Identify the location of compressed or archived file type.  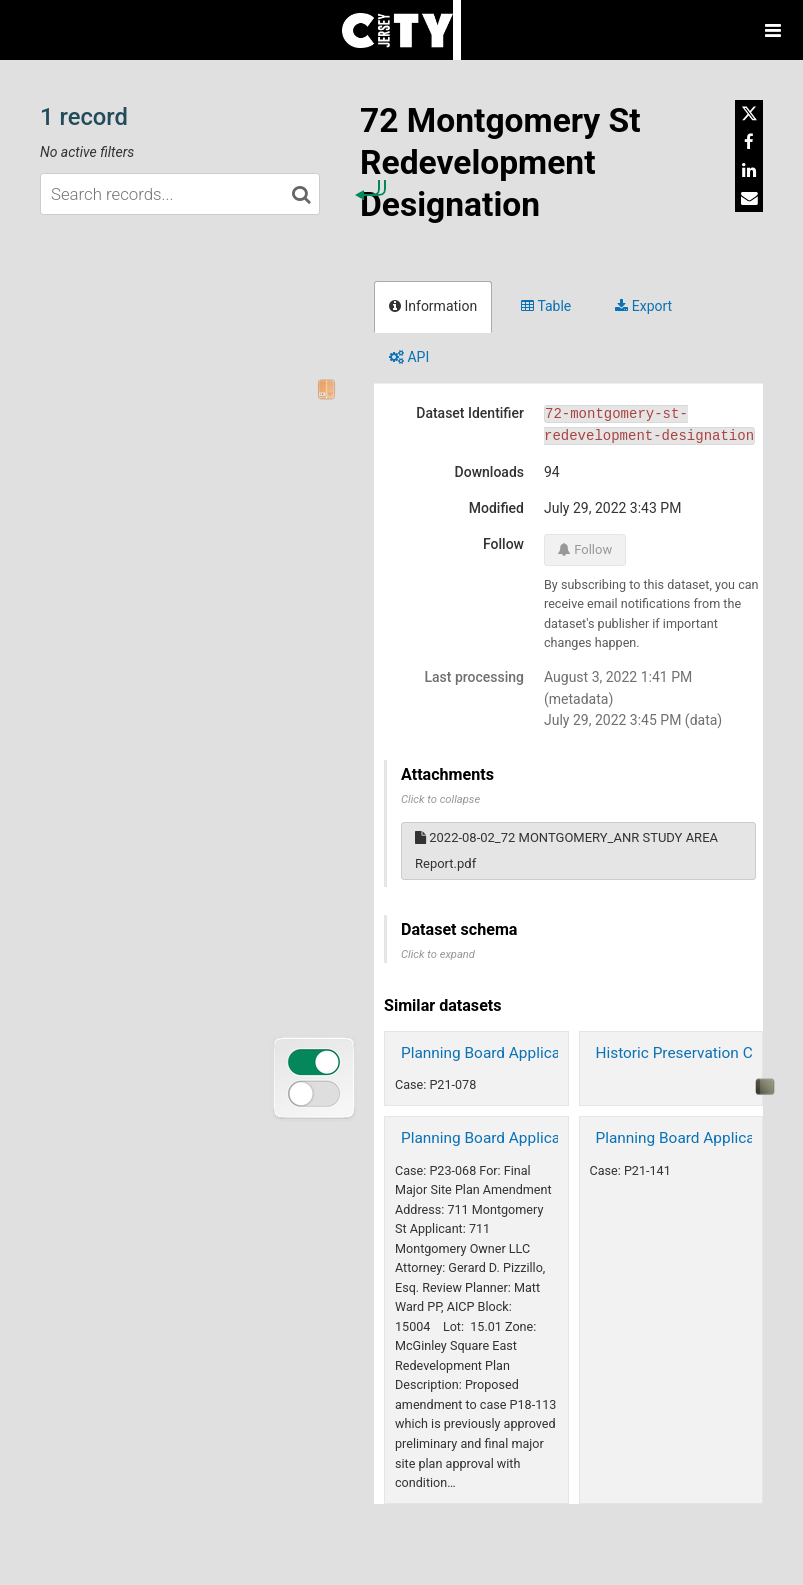
(326, 389).